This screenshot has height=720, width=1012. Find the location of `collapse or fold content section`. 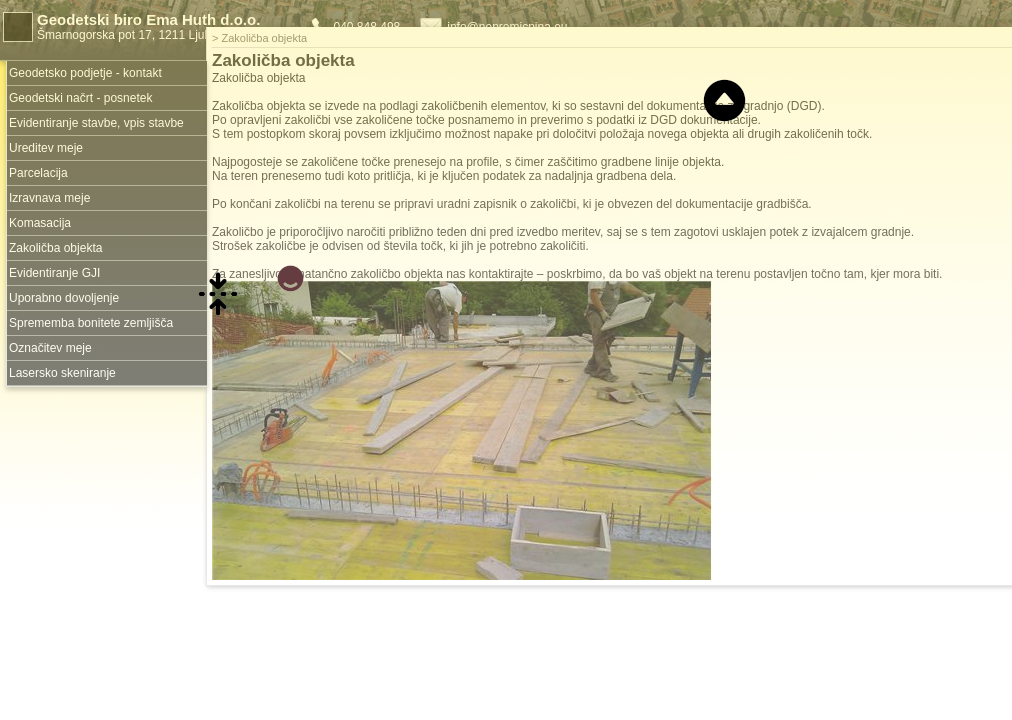

collapse or fold content section is located at coordinates (218, 294).